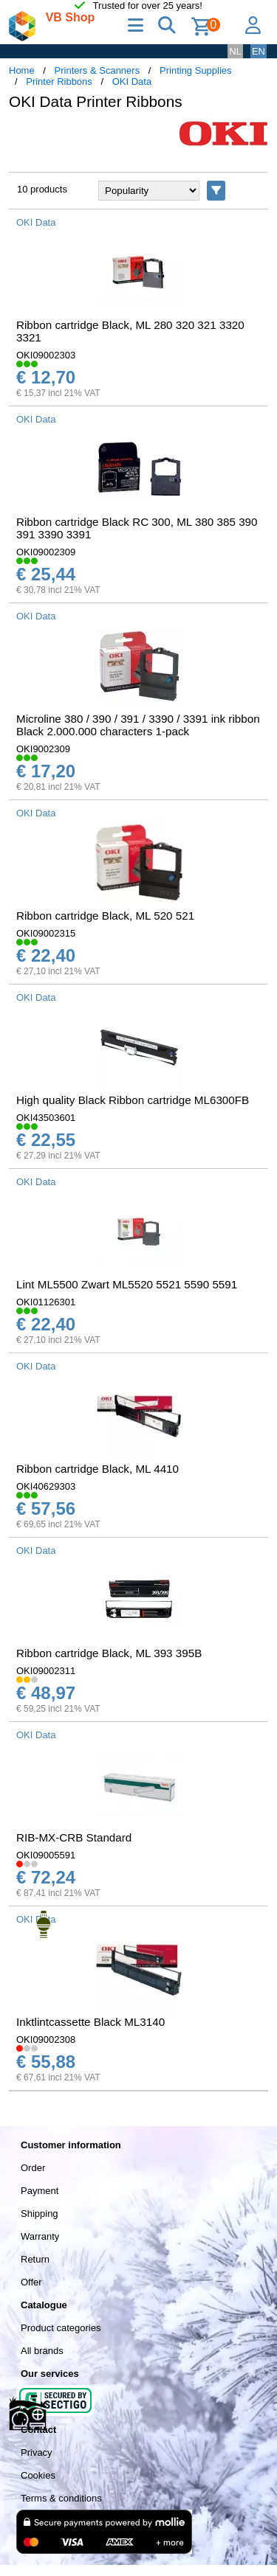 This screenshot has width=277, height=2576. I want to click on select a hobbit hole or underground dwelling in a fantasy game, so click(27, 2412).